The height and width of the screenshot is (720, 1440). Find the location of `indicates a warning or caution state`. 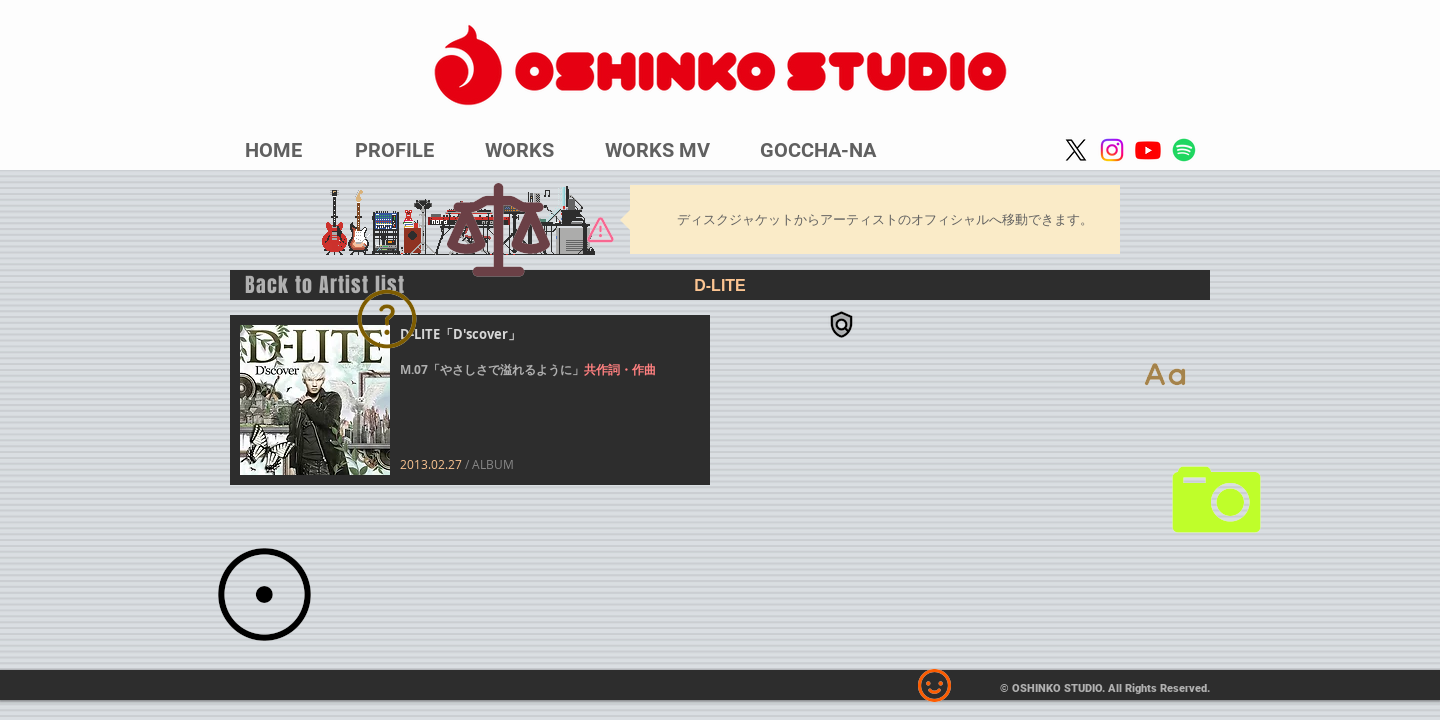

indicates a warning or caution state is located at coordinates (600, 230).